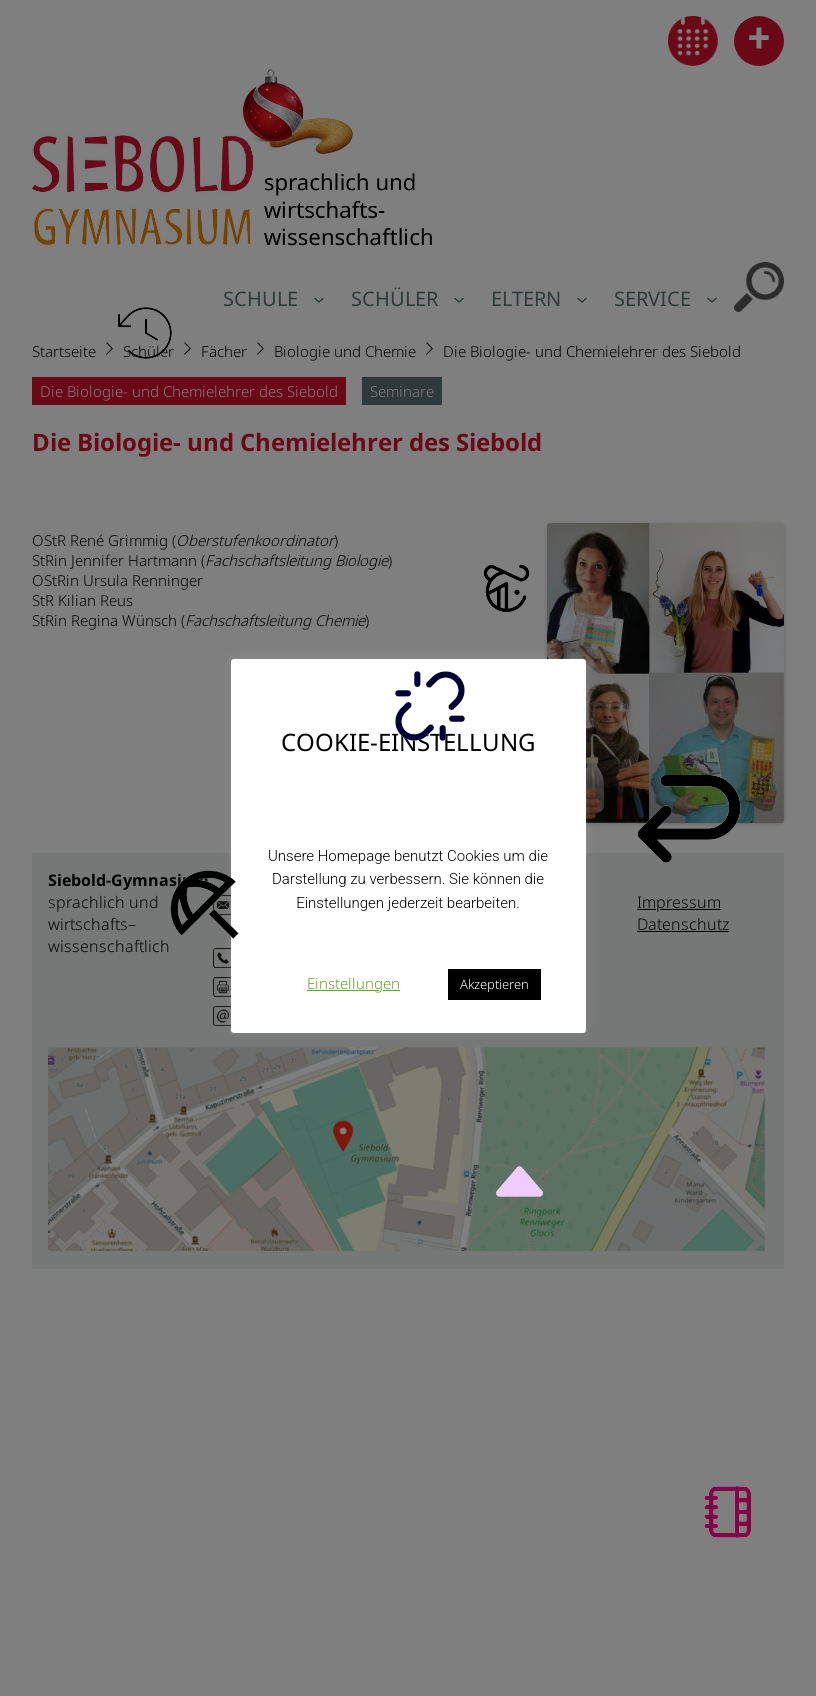 The image size is (816, 1696). Describe the element at coordinates (689, 815) in the screenshot. I see `undo or go back to previous state` at that location.